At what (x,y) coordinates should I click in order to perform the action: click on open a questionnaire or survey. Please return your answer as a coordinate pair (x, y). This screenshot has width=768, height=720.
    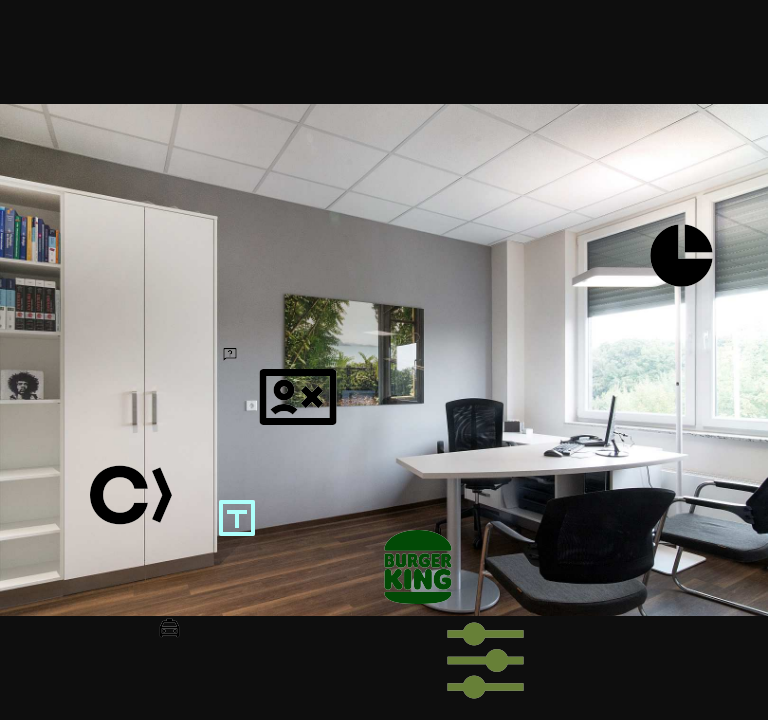
    Looking at the image, I should click on (230, 354).